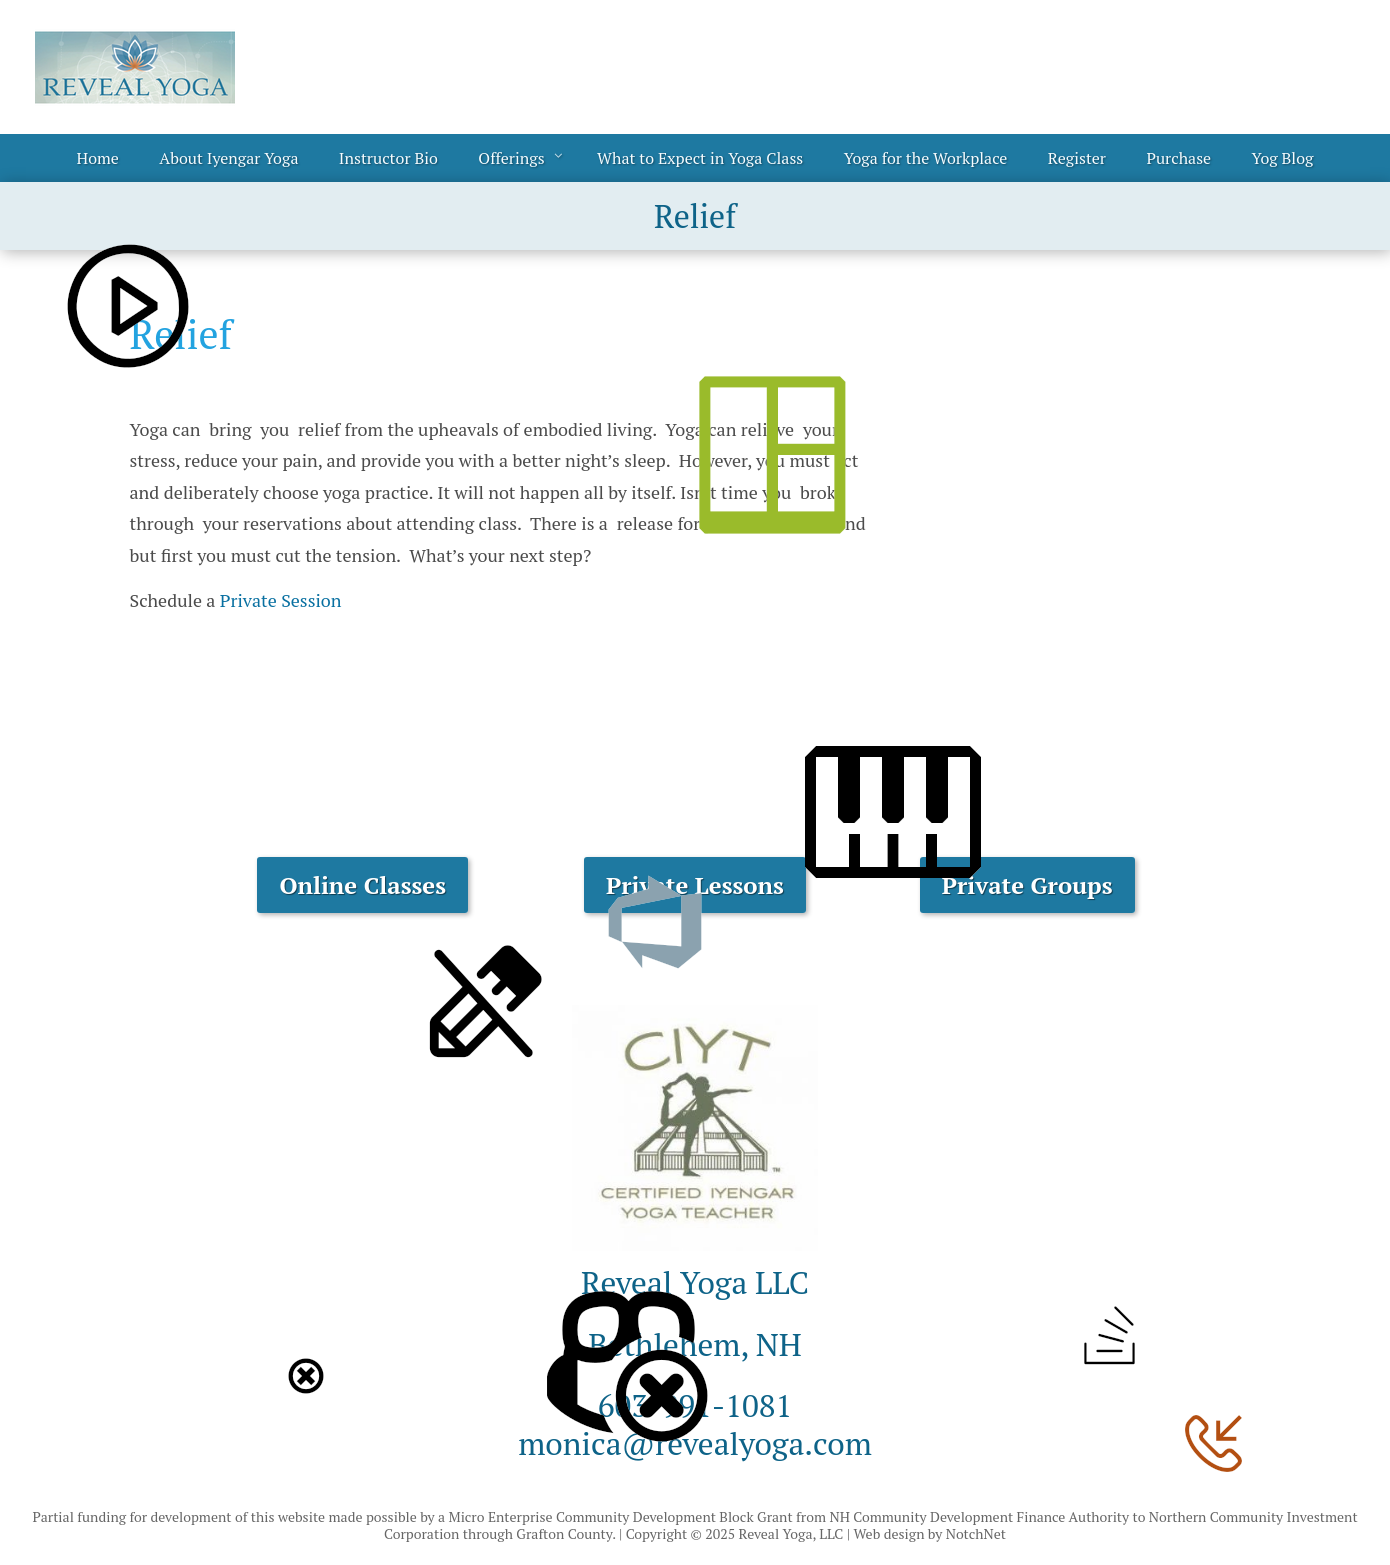 The width and height of the screenshot is (1390, 1565). Describe the element at coordinates (483, 1003) in the screenshot. I see `editing is disabled` at that location.